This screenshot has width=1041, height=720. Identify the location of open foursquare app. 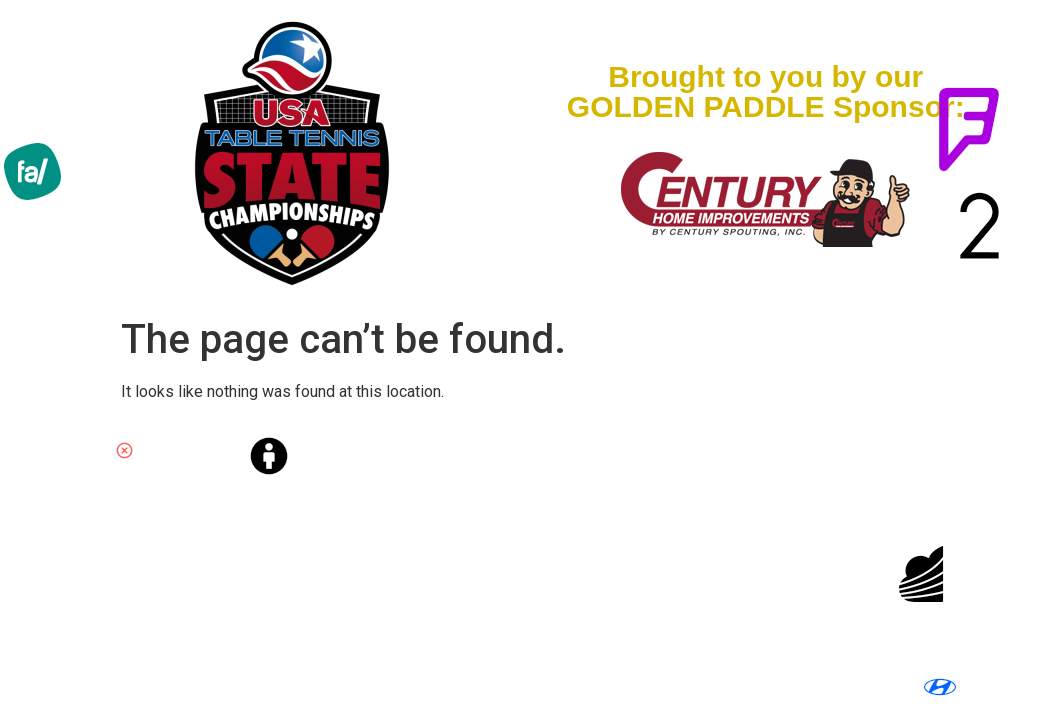
(969, 129).